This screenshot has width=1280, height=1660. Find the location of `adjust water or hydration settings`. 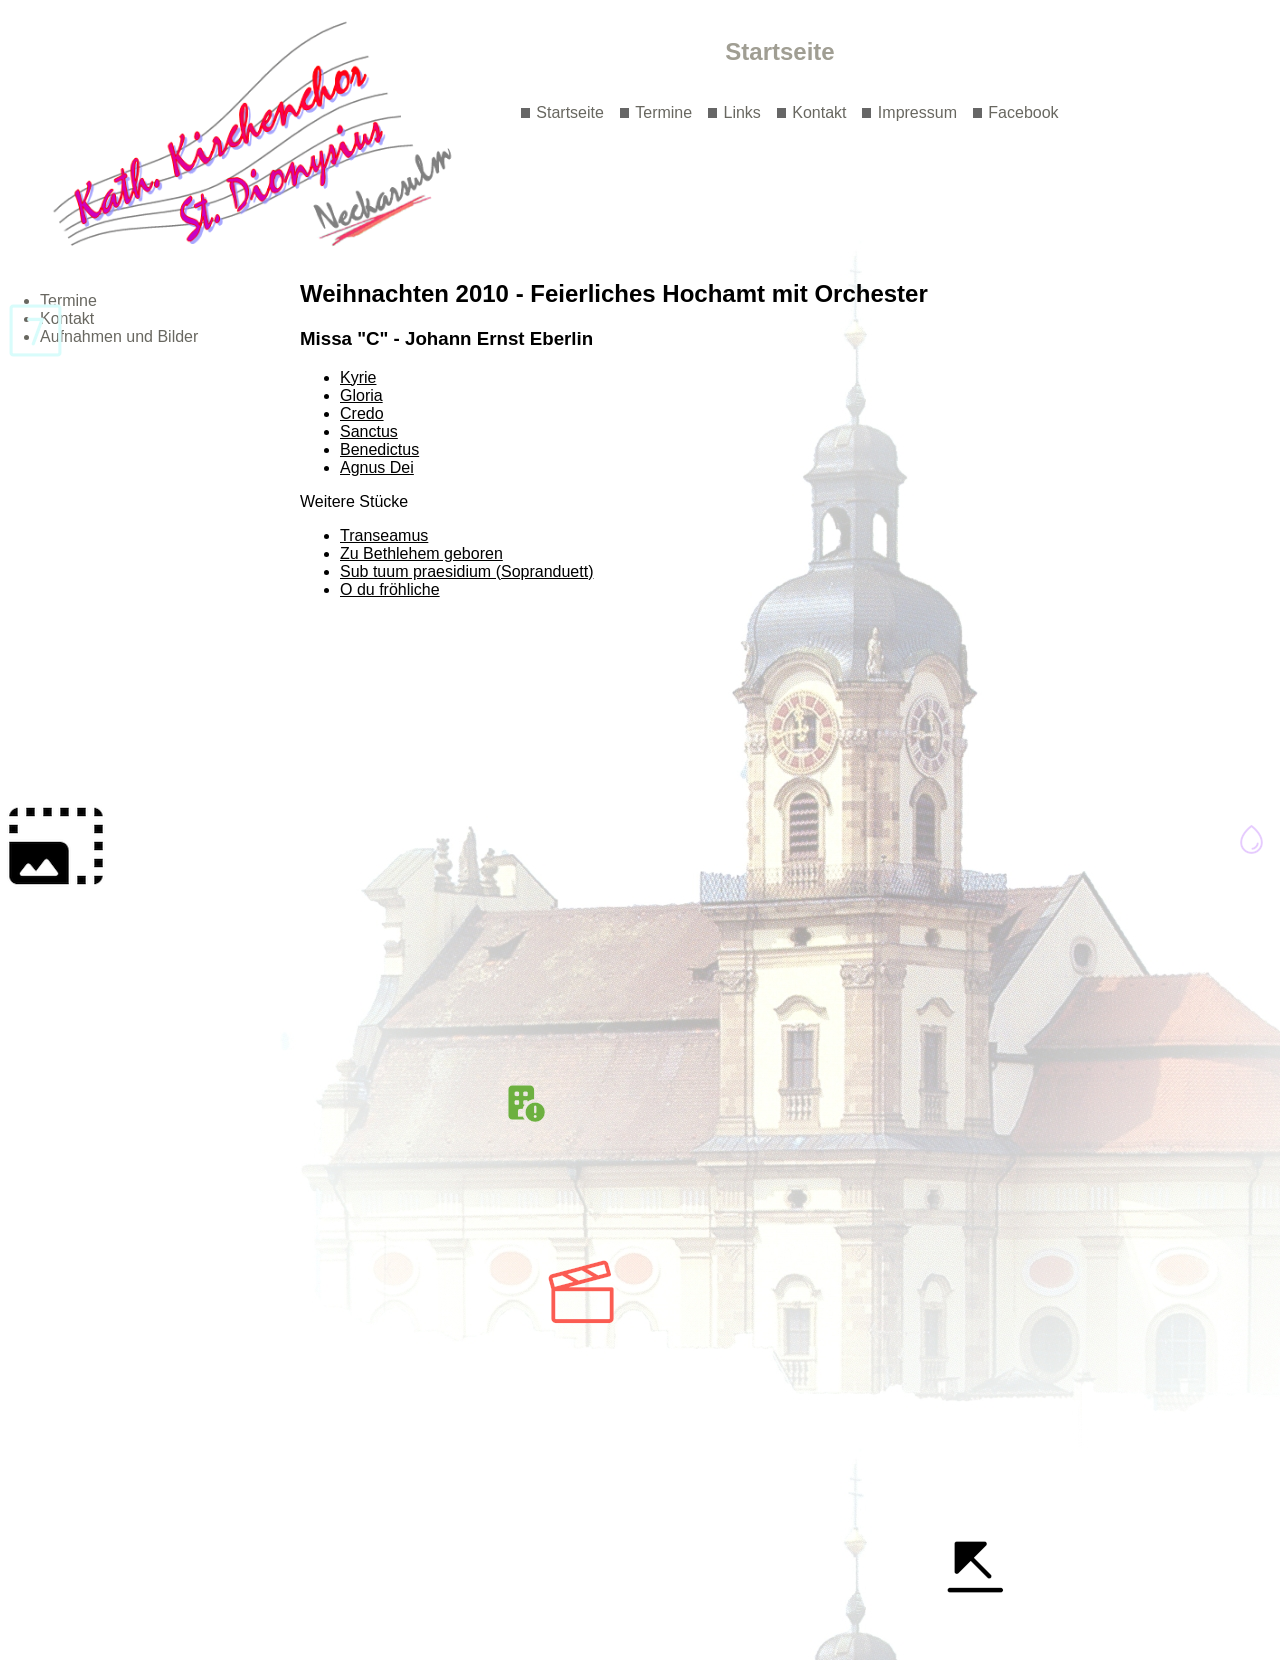

adjust water or hydration settings is located at coordinates (1251, 840).